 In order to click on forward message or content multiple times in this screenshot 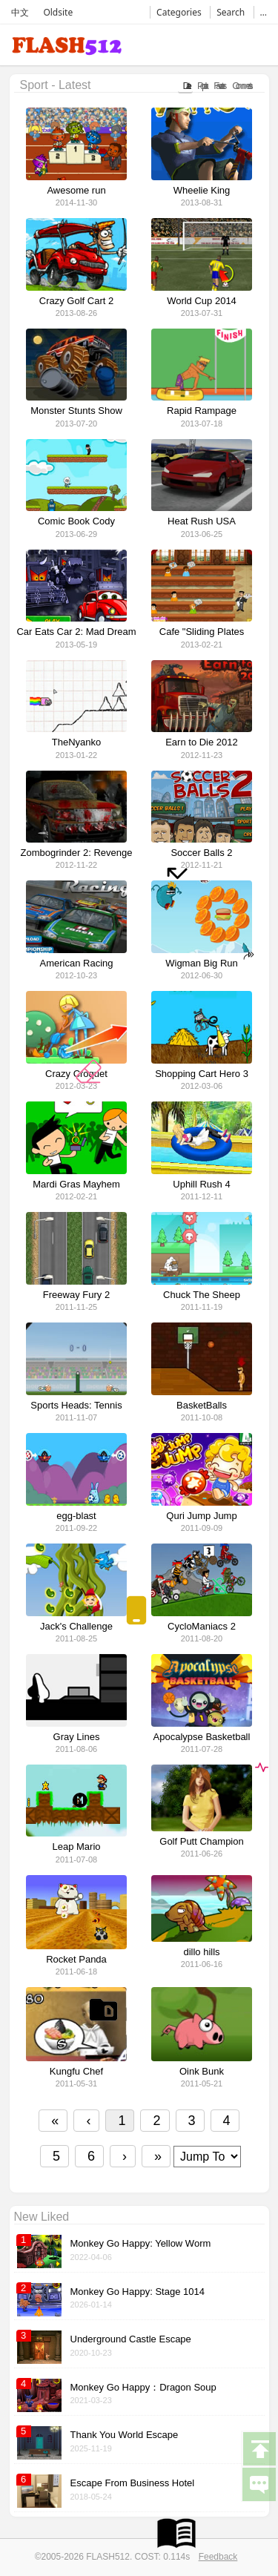, I will do `click(248, 955)`.